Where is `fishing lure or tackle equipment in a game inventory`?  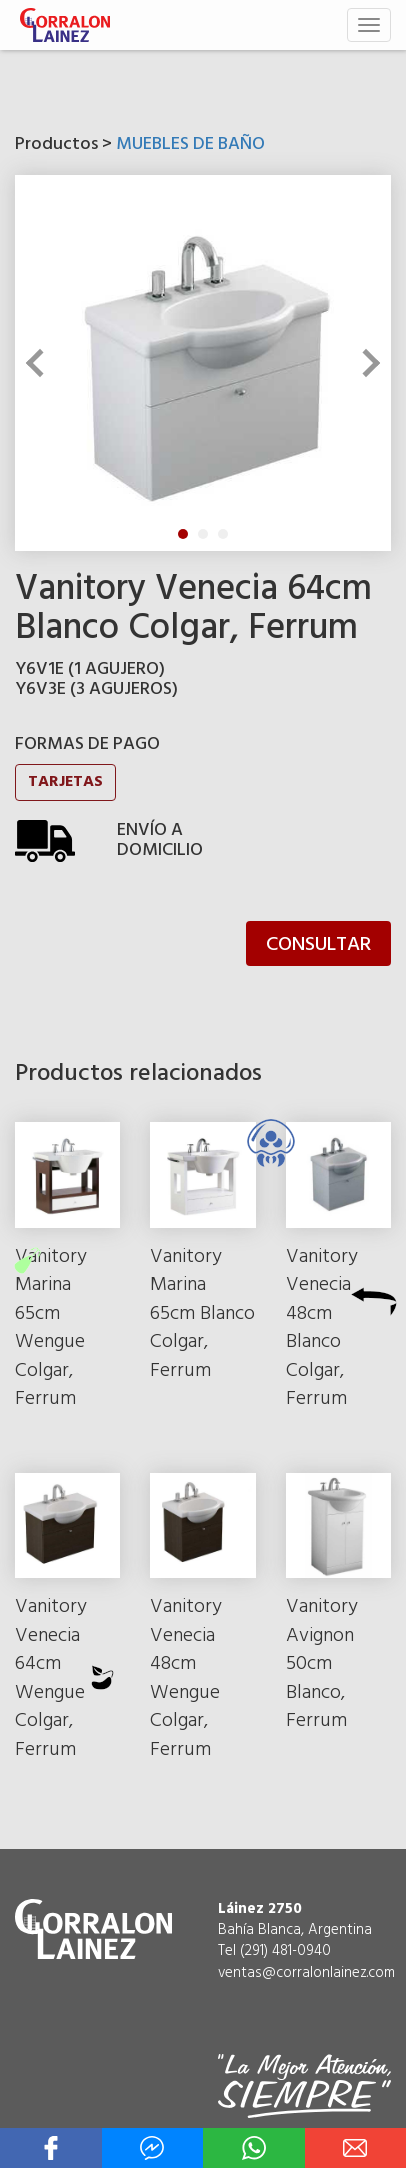
fishing lure or tackle equipment in a game inventory is located at coordinates (27, 1260).